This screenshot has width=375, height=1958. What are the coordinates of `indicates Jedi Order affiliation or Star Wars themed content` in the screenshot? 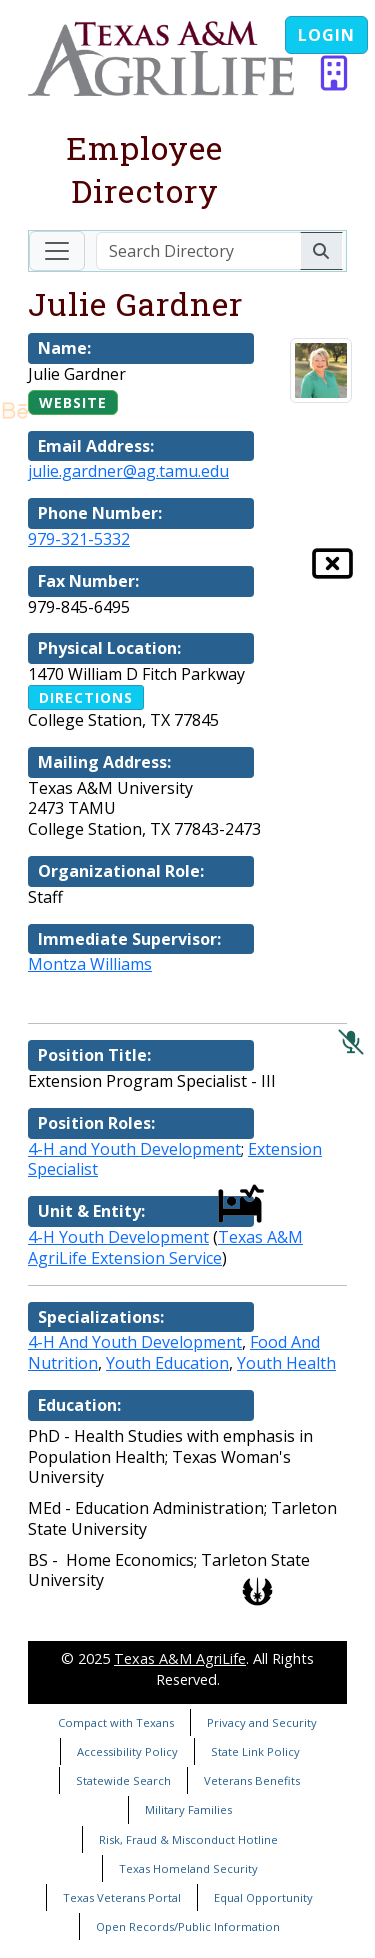 It's located at (257, 1591).